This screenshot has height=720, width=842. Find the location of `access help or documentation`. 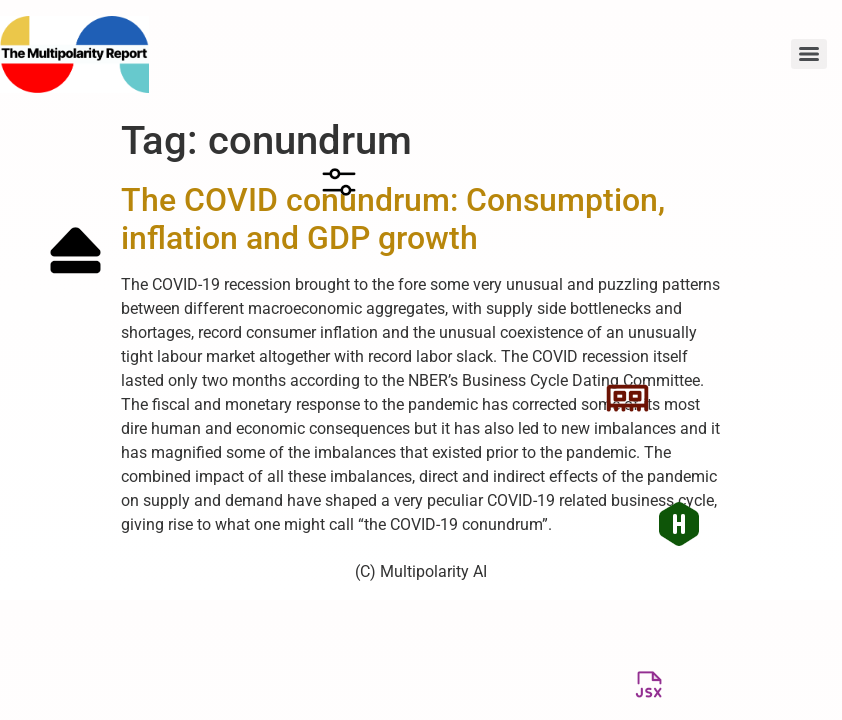

access help or documentation is located at coordinates (679, 524).